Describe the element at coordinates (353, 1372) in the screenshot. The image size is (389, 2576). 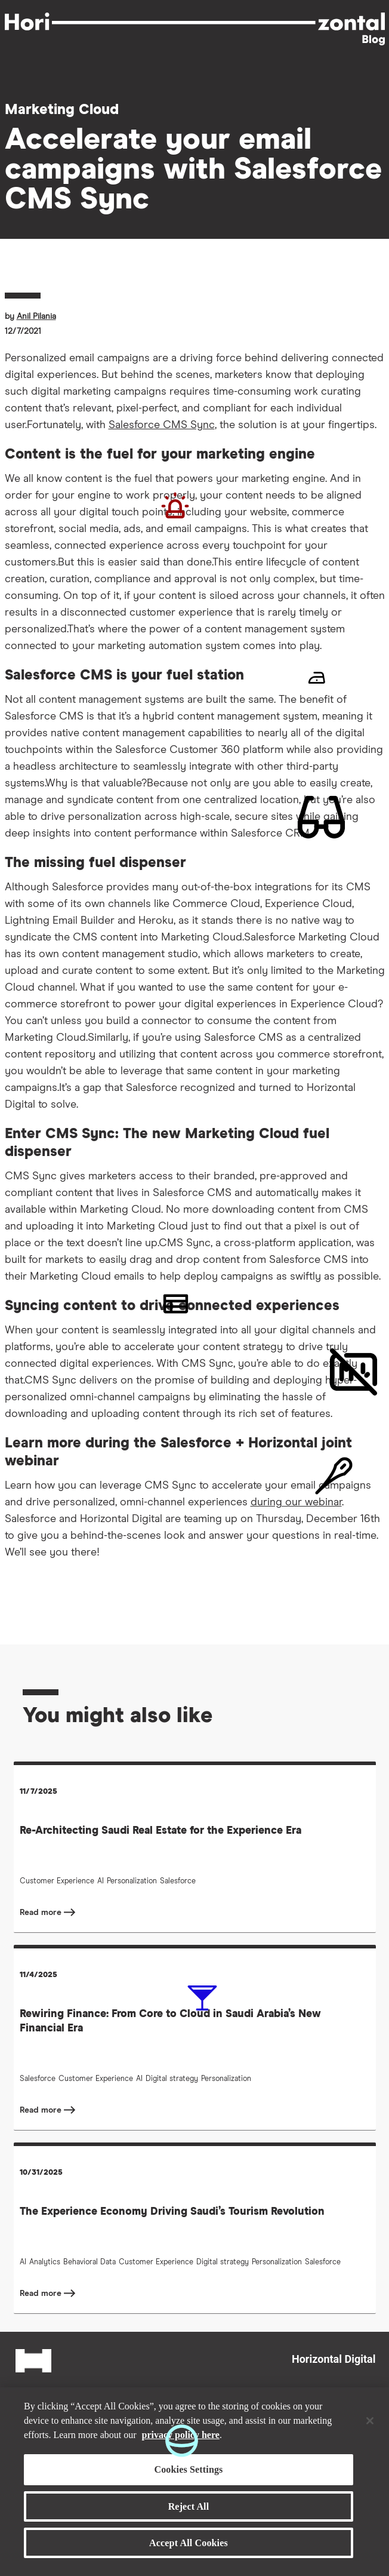
I see `disable markdown formatting` at that location.